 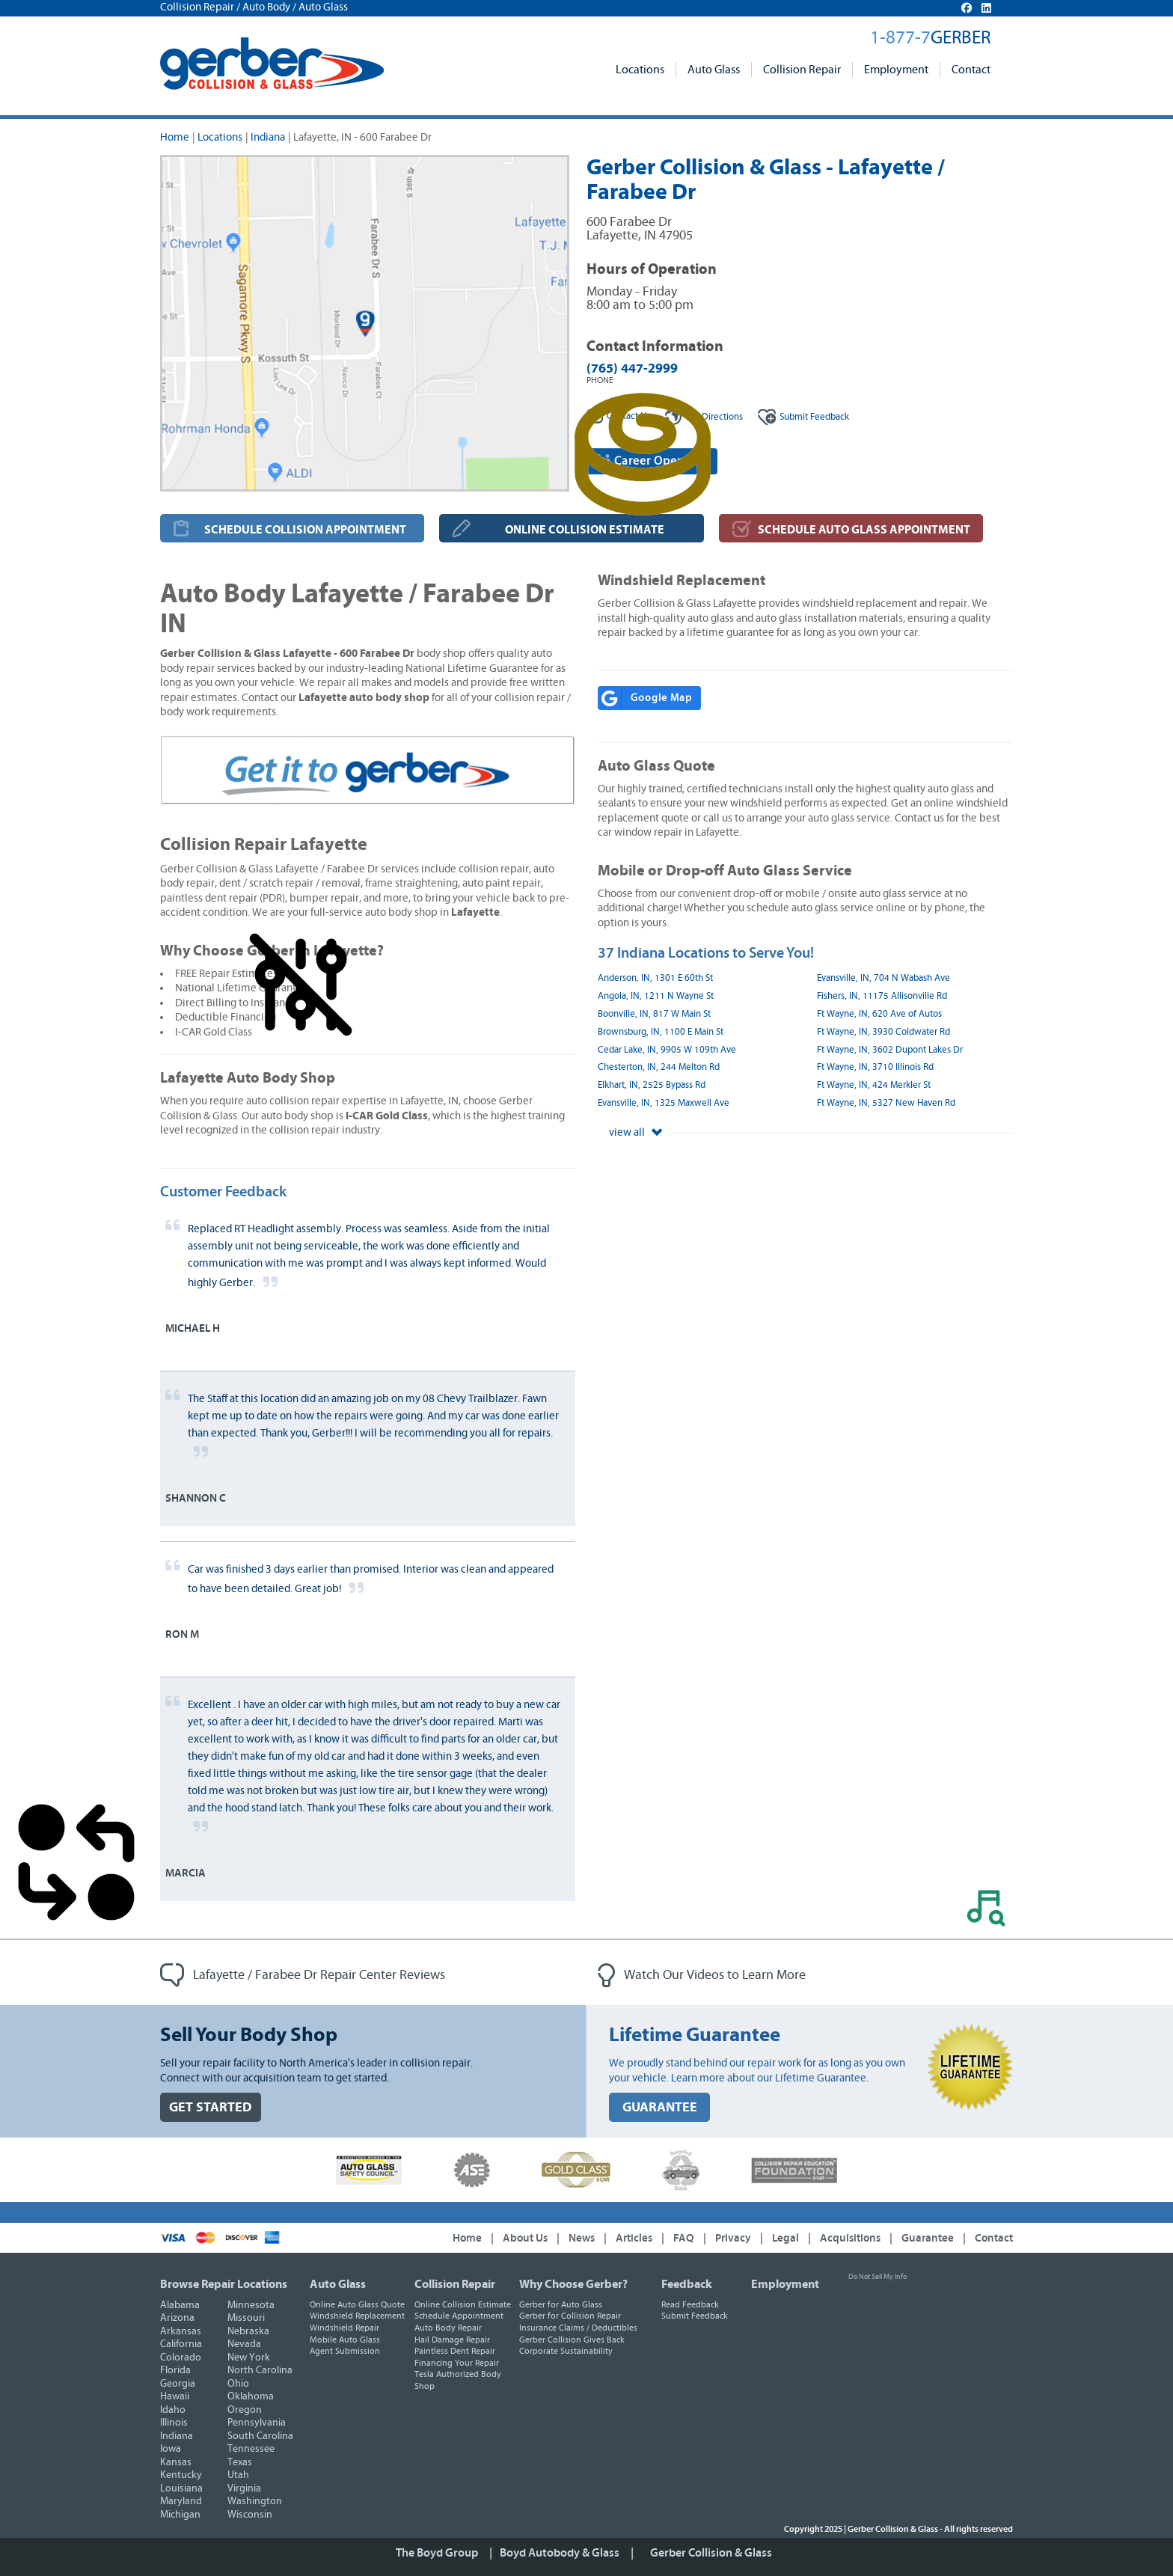 I want to click on search for songs or music, so click(x=985, y=1906).